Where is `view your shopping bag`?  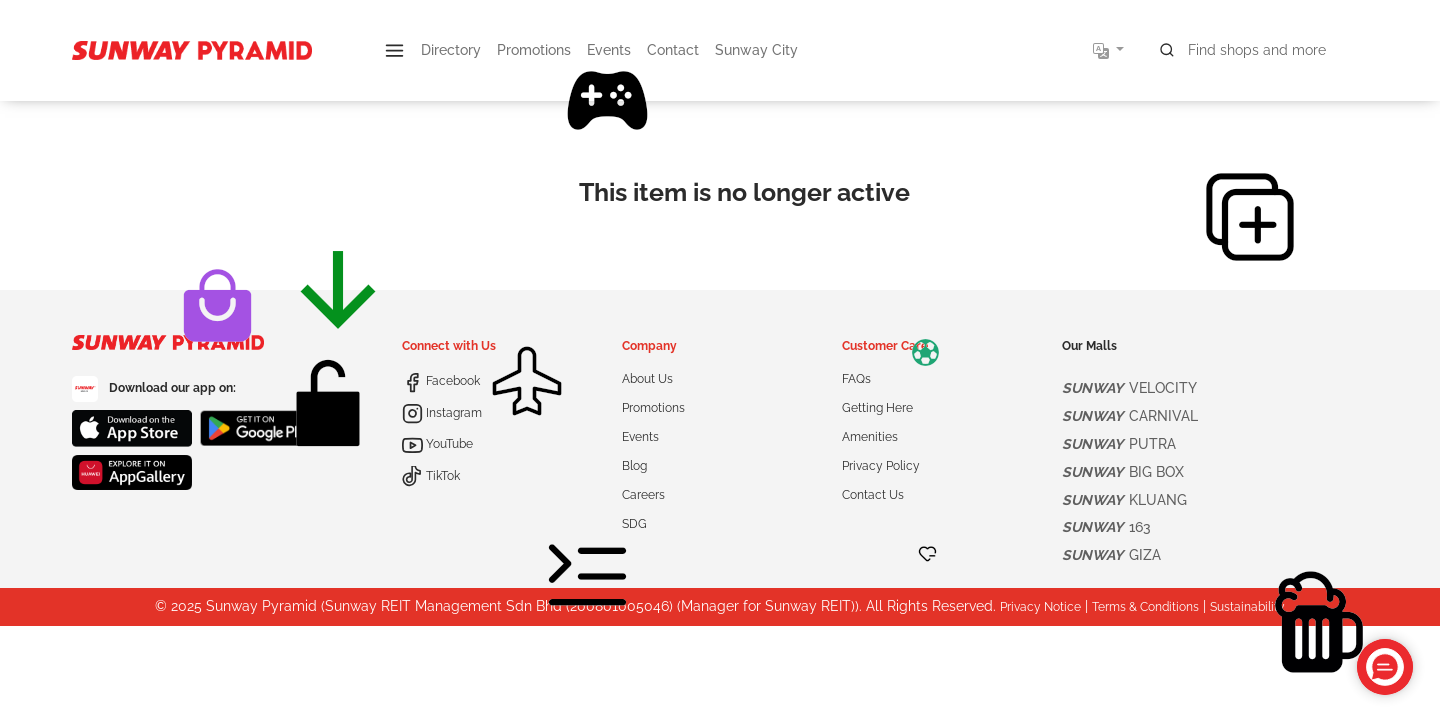 view your shopping bag is located at coordinates (217, 305).